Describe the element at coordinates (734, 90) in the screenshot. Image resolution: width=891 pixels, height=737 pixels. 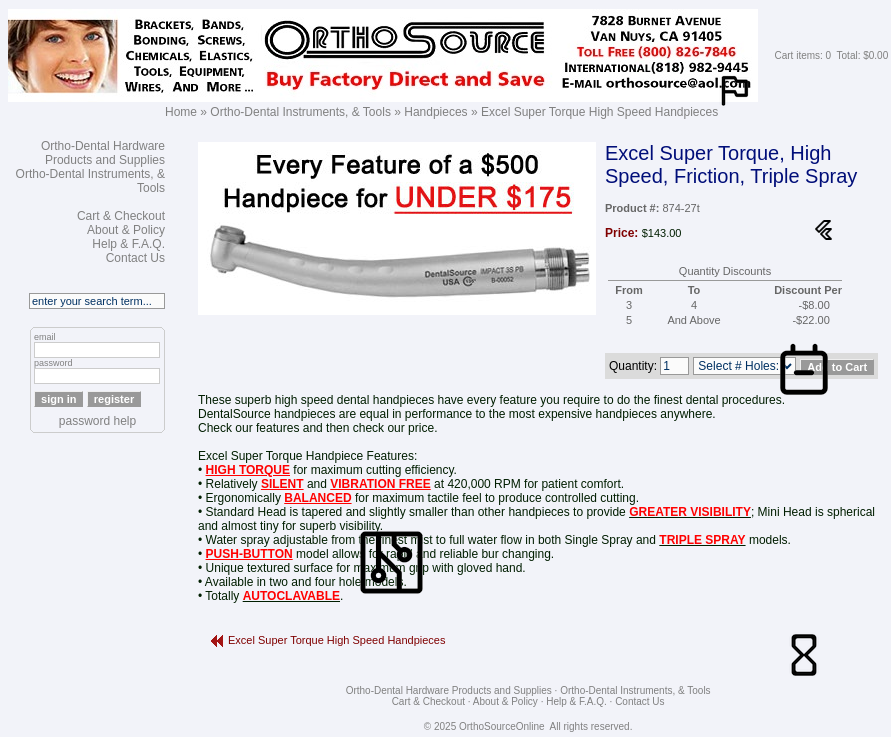
I see `flag an item for review` at that location.